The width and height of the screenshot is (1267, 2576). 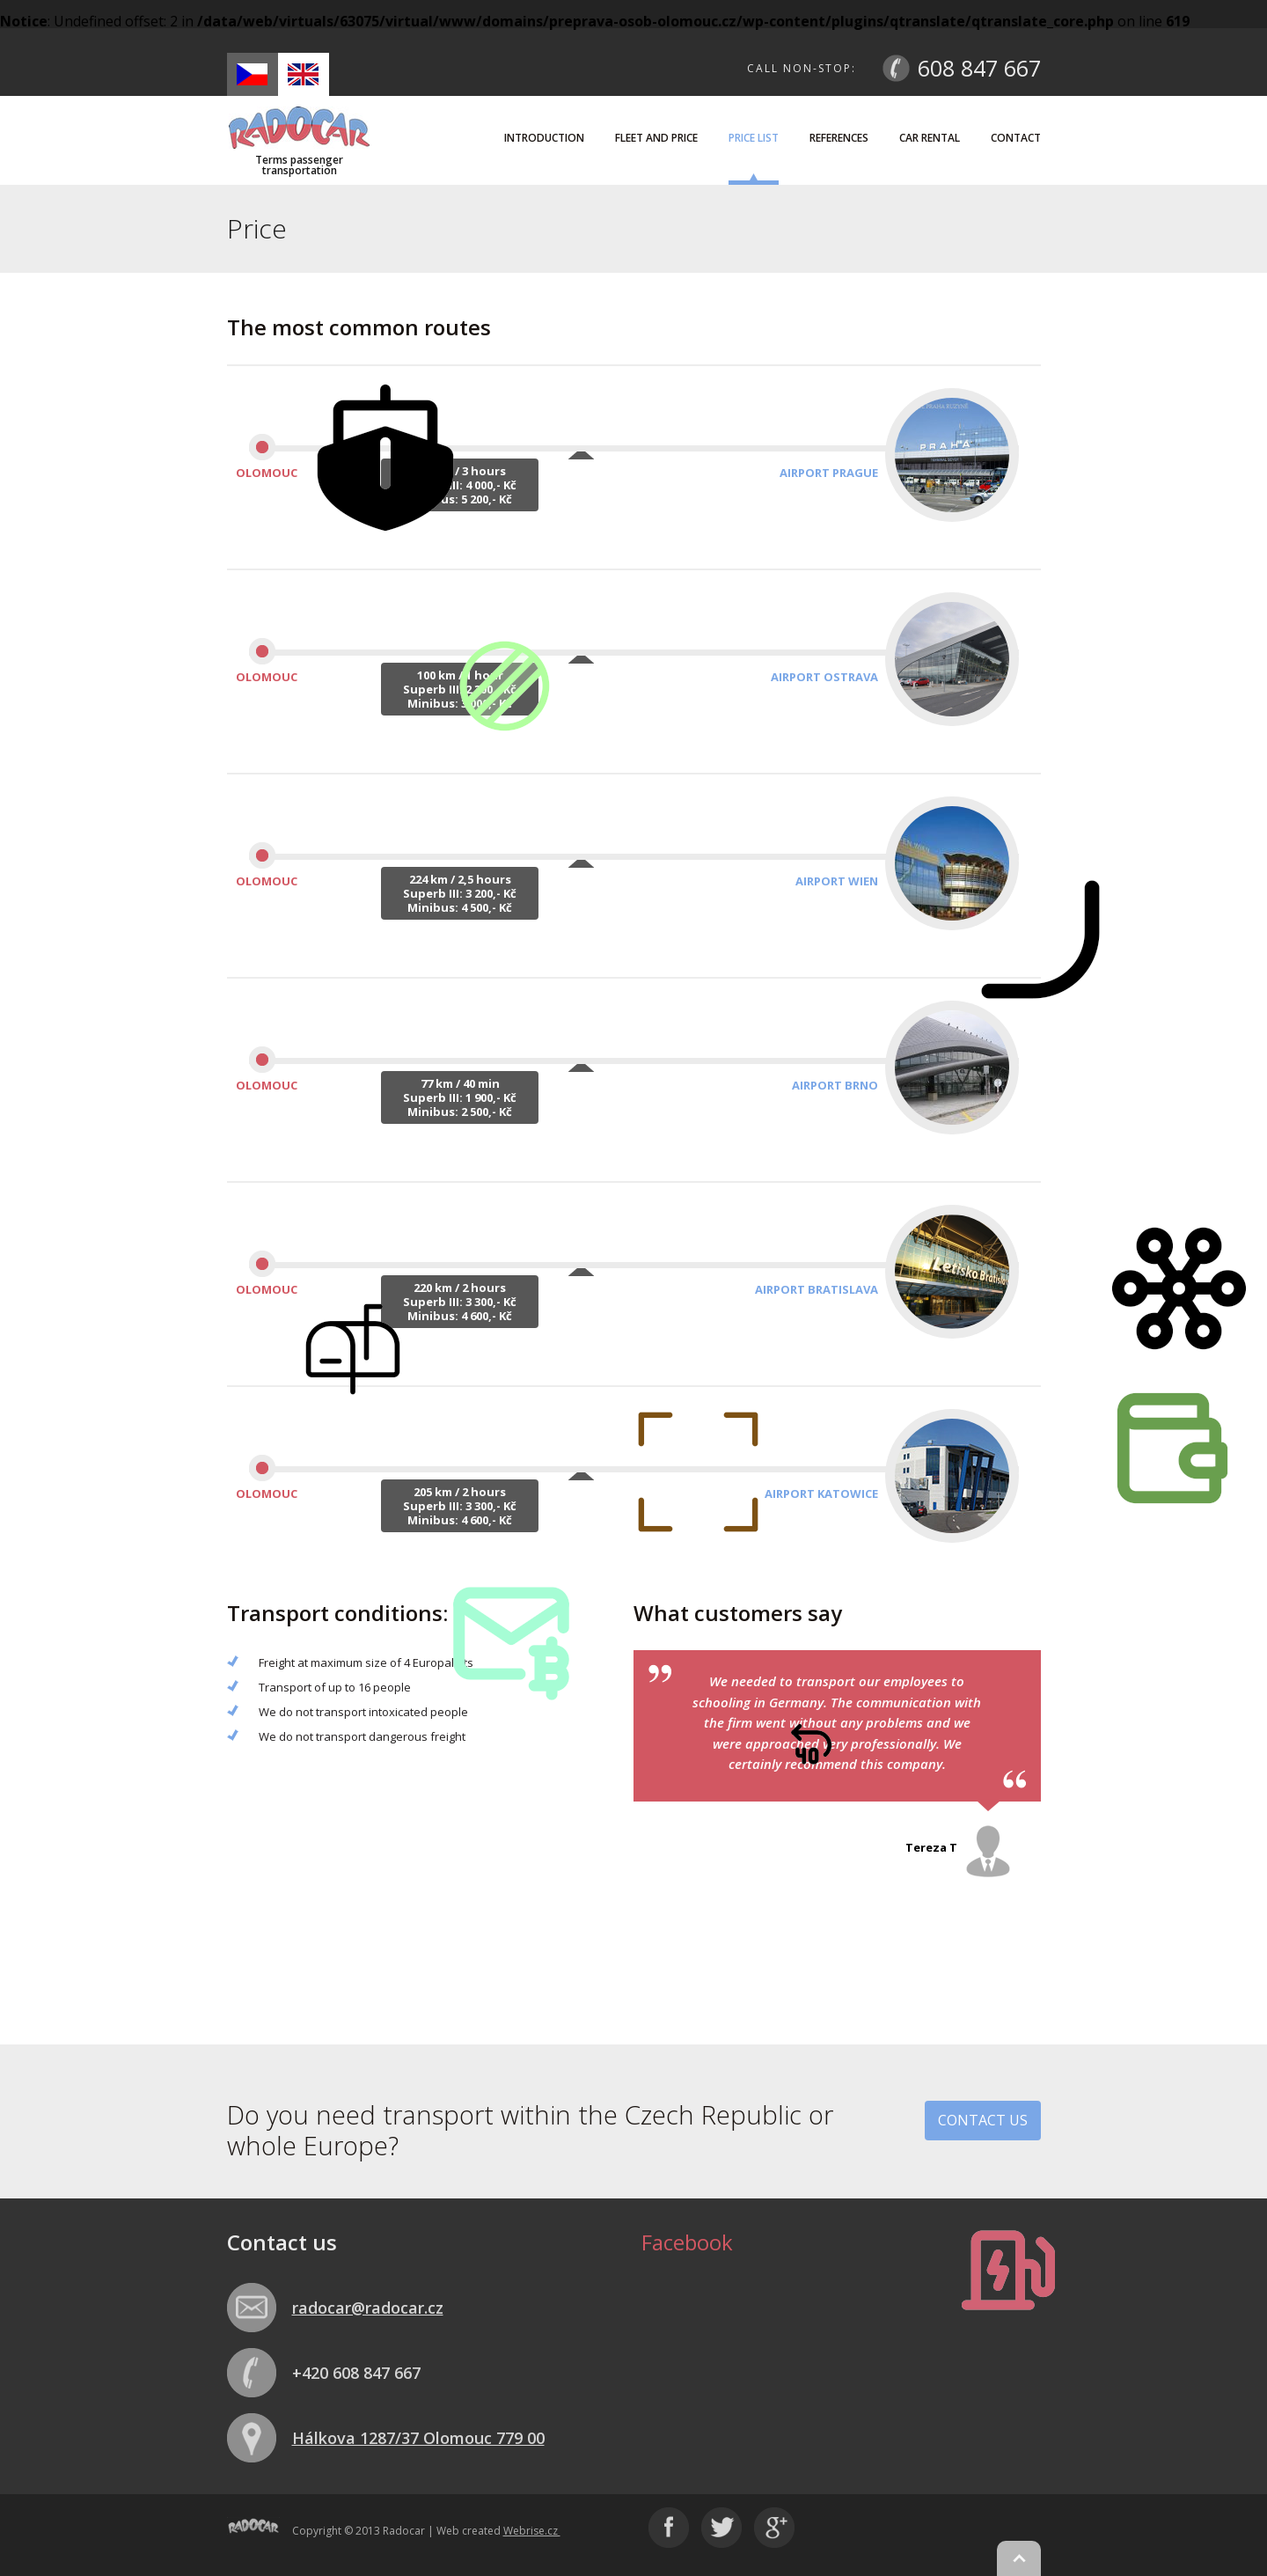 I want to click on access boat or ferry services, so click(x=385, y=458).